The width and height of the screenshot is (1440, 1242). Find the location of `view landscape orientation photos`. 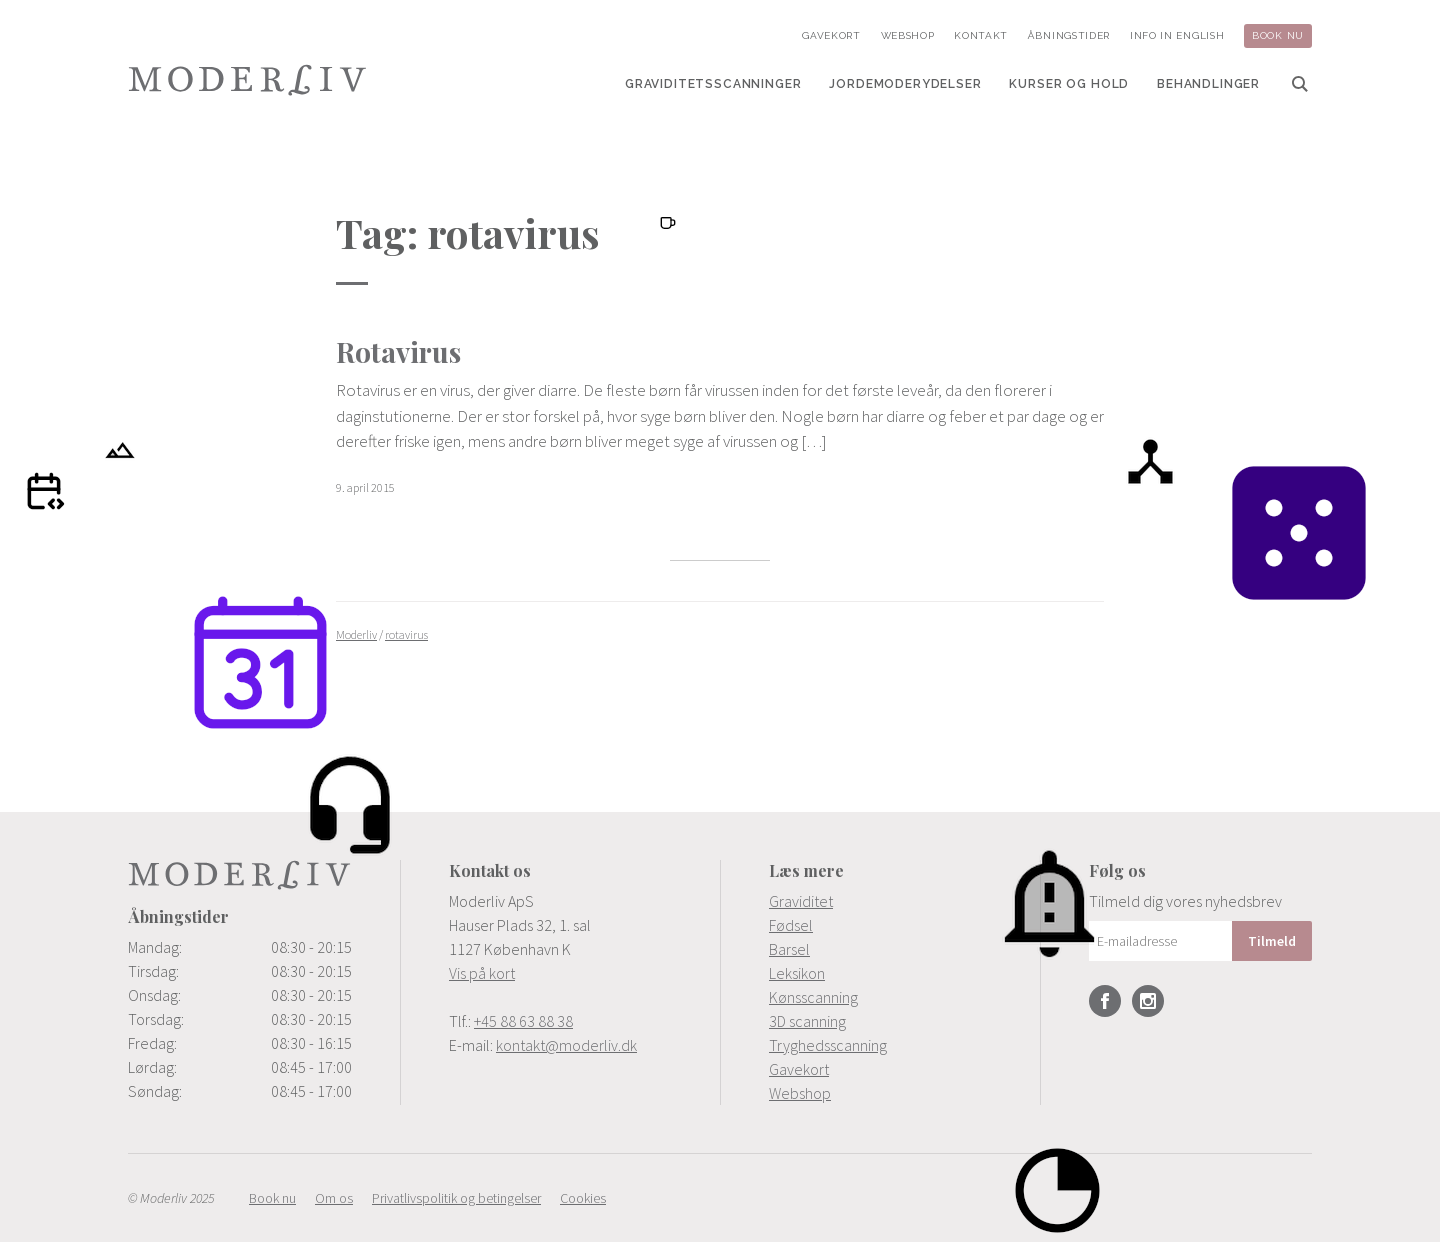

view landscape orientation photos is located at coordinates (120, 450).